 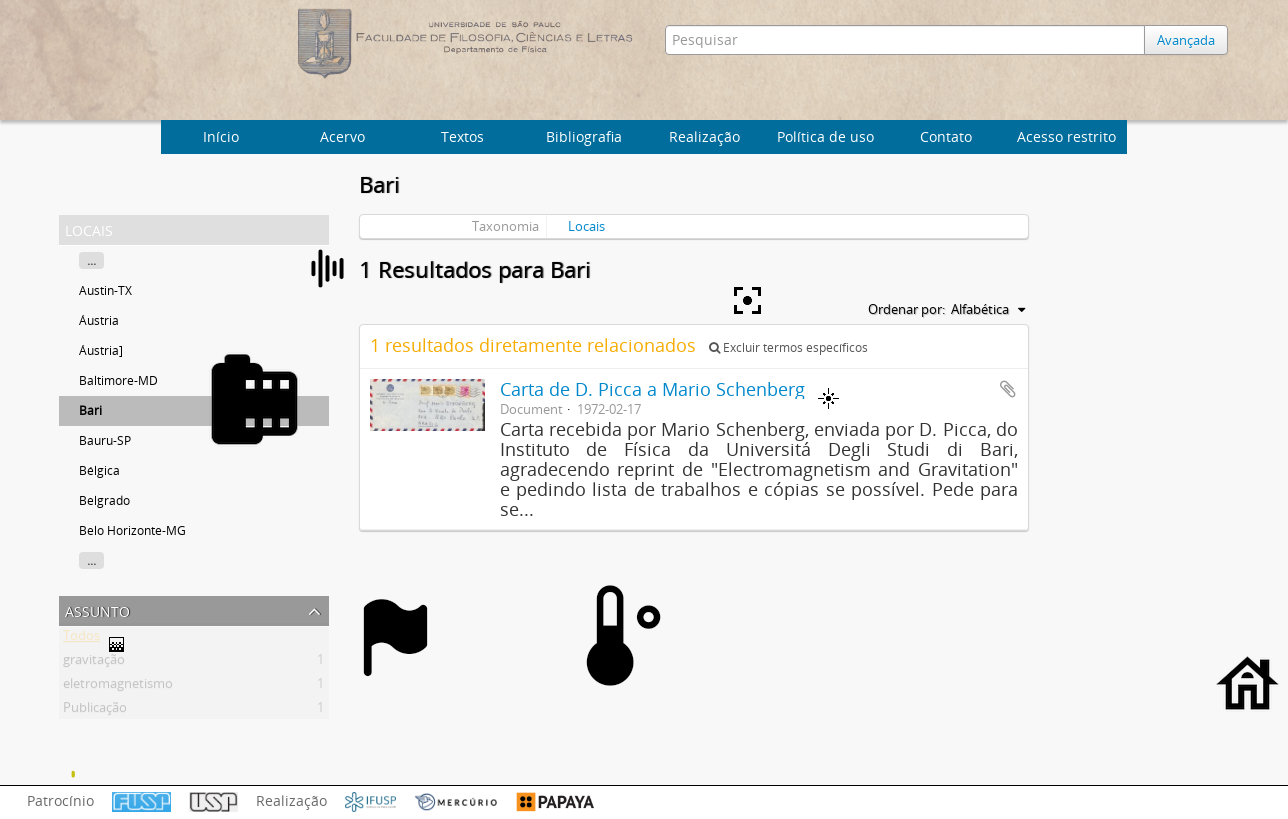 What do you see at coordinates (613, 635) in the screenshot?
I see `view current temperature` at bounding box center [613, 635].